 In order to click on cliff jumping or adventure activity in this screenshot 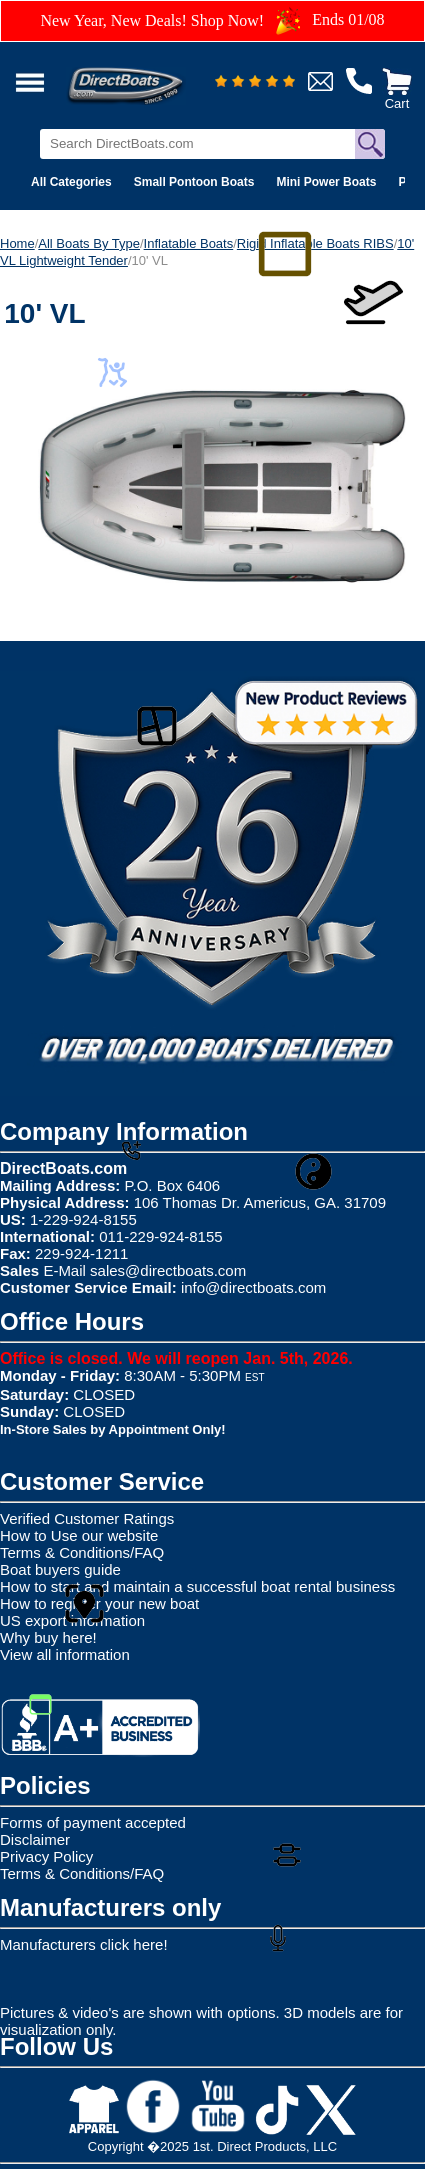, I will do `click(112, 372)`.